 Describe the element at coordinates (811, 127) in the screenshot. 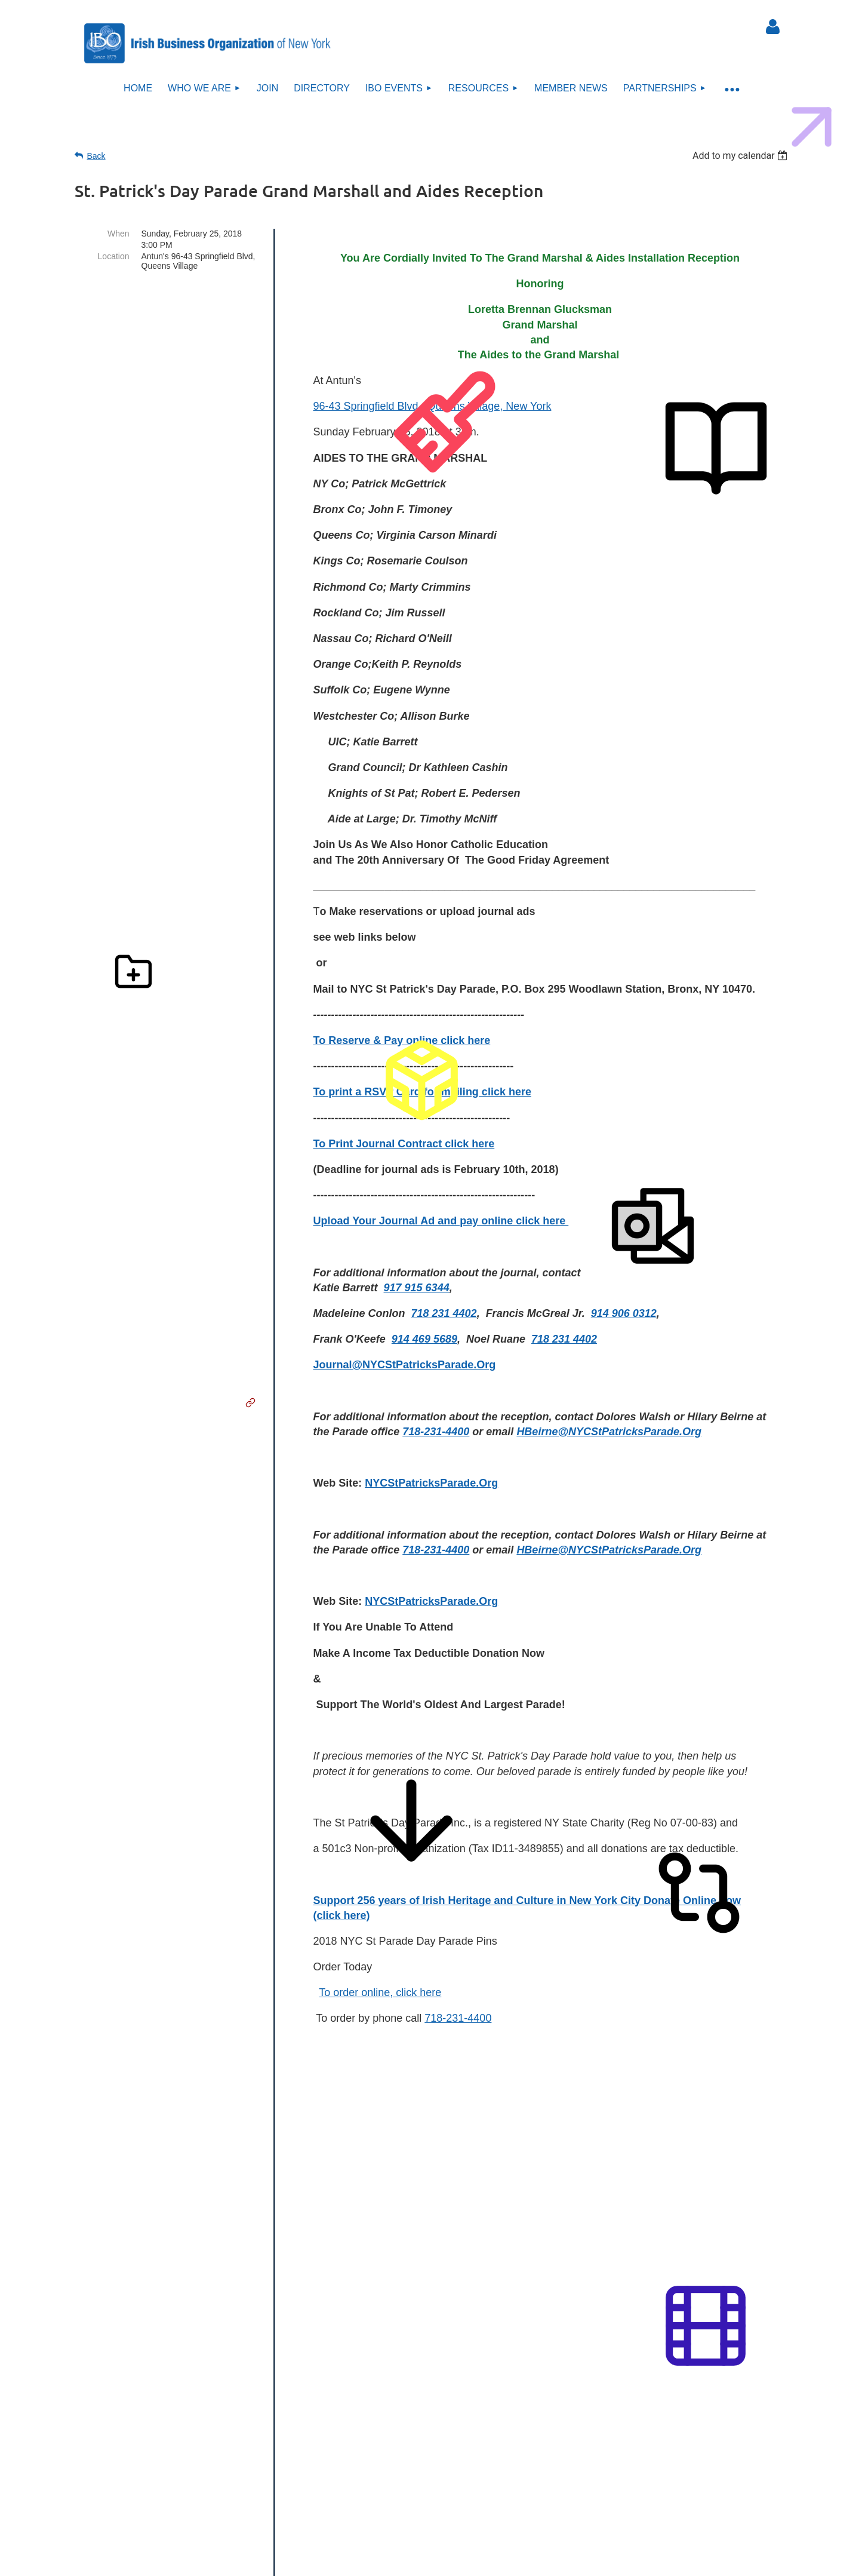

I see `open link in new tab or window` at that location.